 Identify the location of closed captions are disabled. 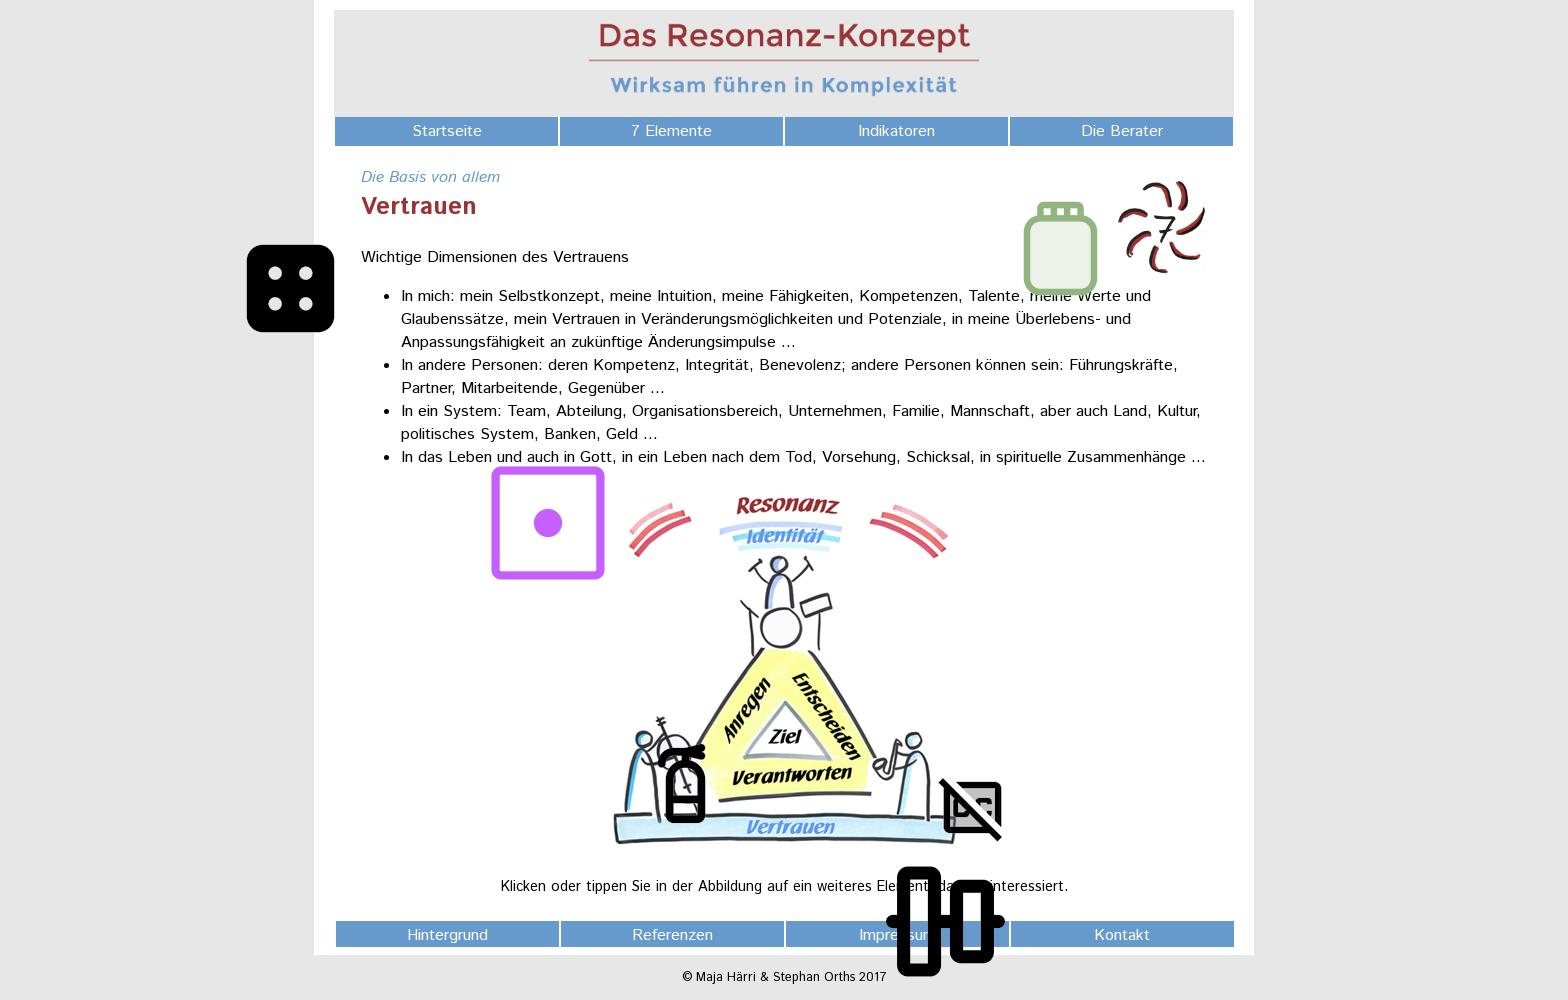
(972, 807).